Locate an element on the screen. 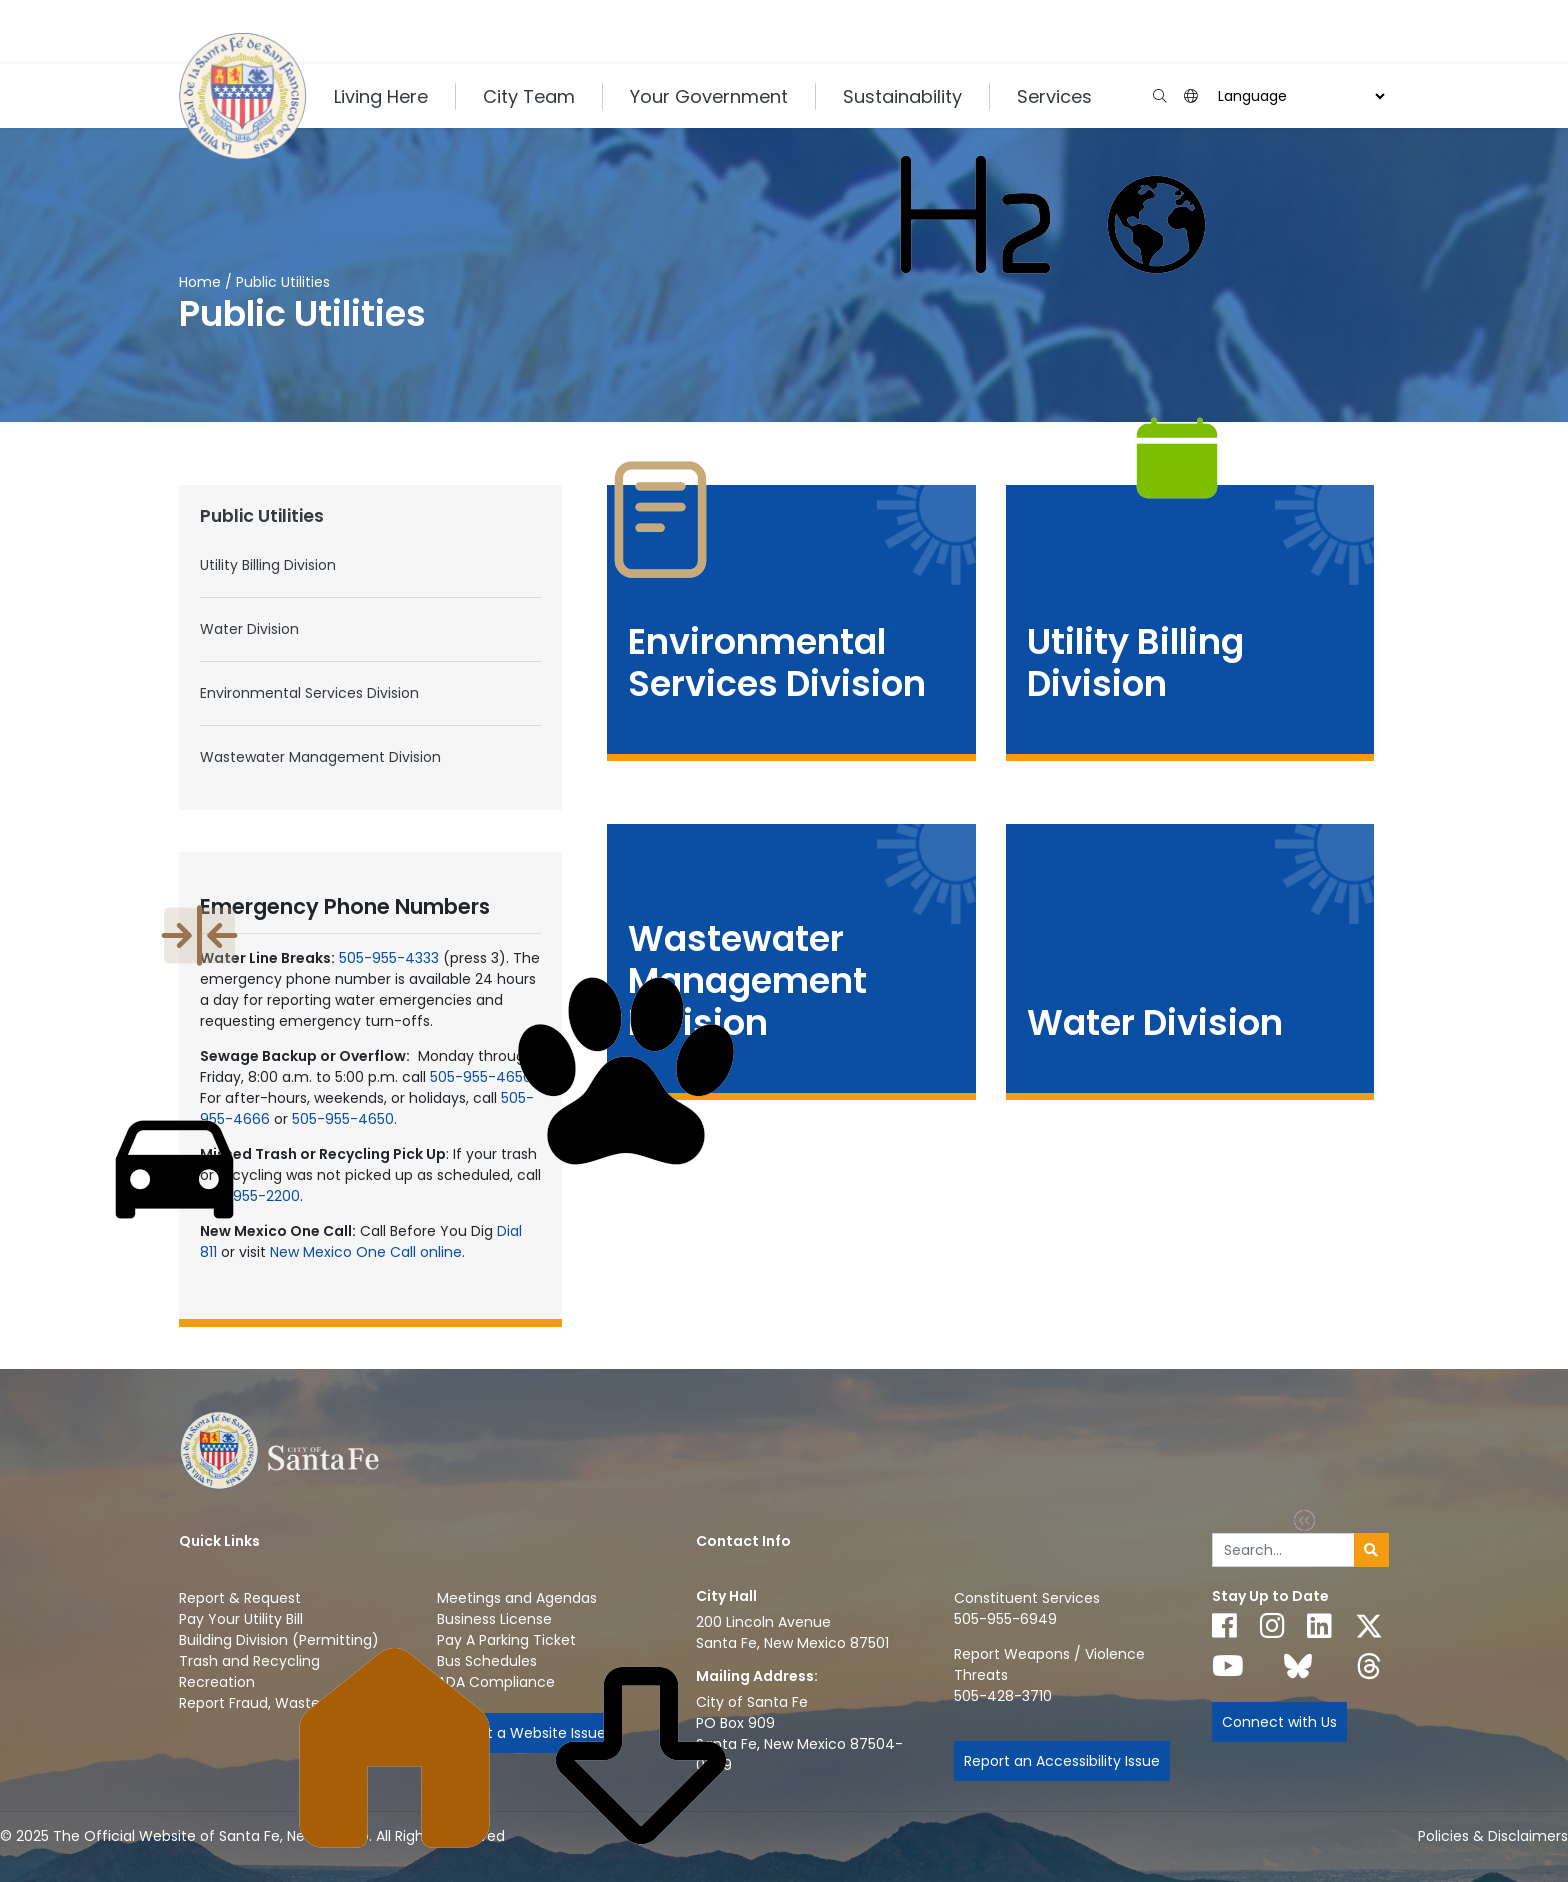 This screenshot has height=1882, width=1568. collapse or minimize a panel horizontally is located at coordinates (199, 935).